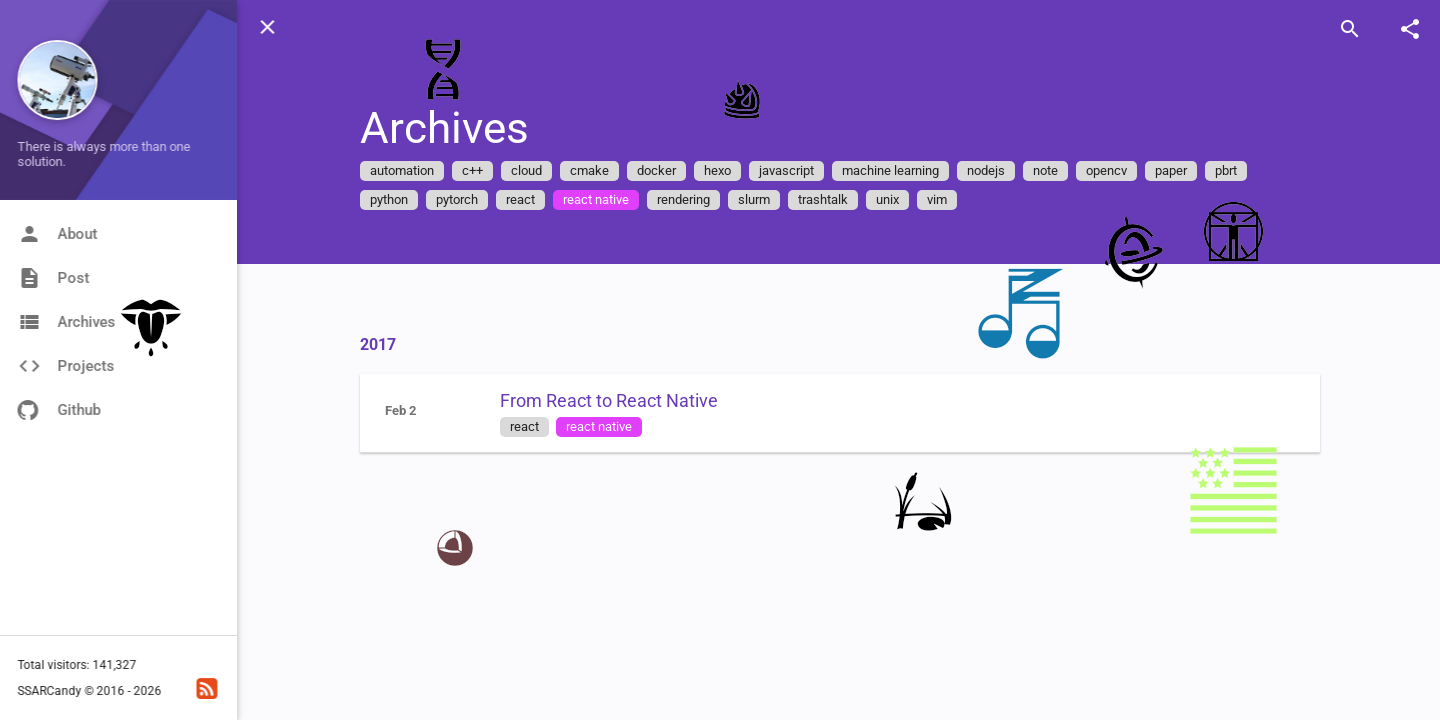 The width and height of the screenshot is (1440, 720). Describe the element at coordinates (455, 548) in the screenshot. I see `view planetary or geological core details` at that location.